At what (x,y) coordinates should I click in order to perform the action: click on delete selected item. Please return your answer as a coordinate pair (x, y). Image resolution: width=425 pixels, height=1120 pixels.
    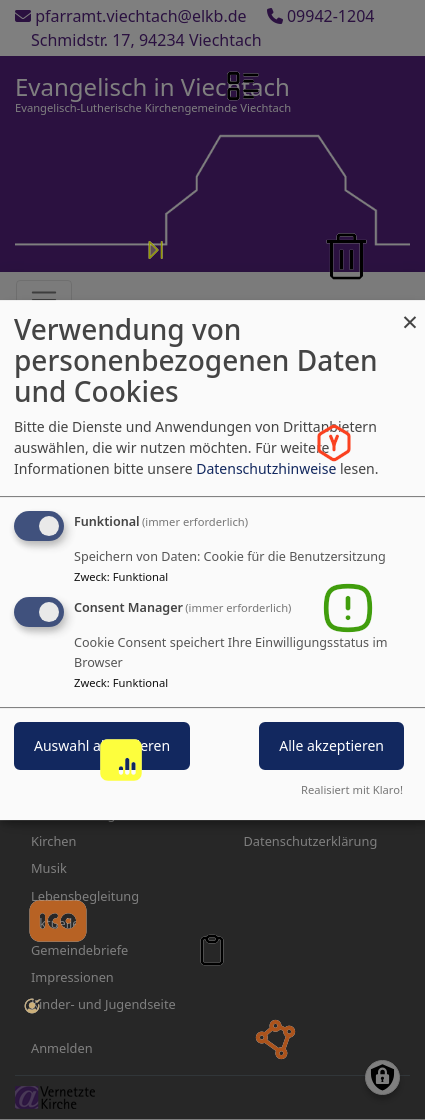
    Looking at the image, I should click on (346, 256).